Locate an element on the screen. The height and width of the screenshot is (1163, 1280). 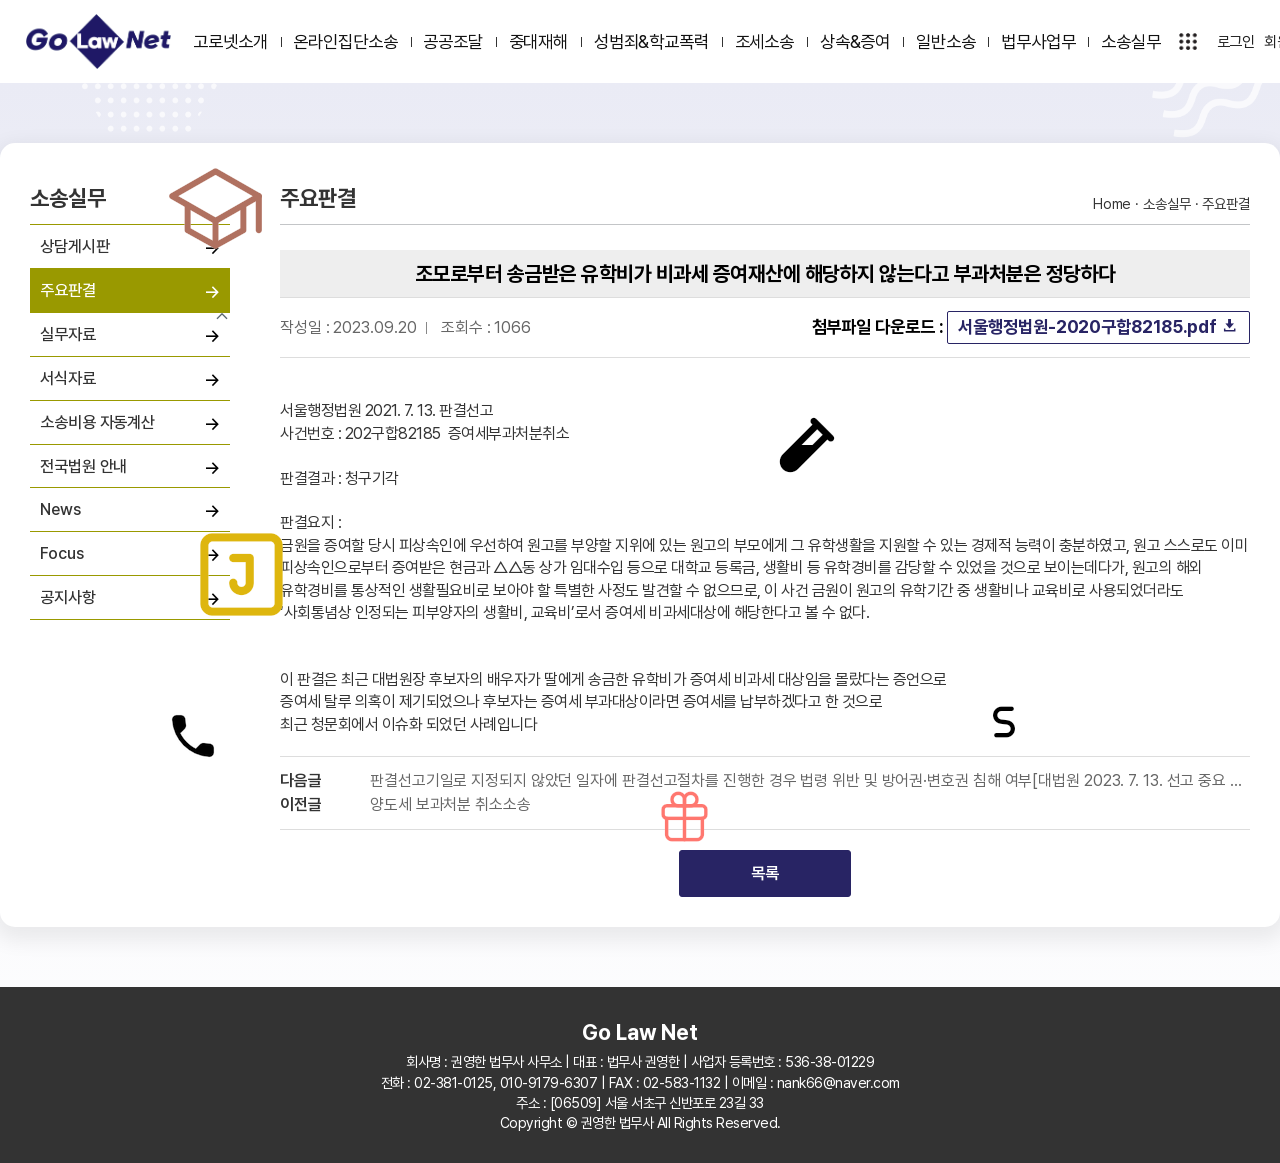
view or redeem a gift is located at coordinates (684, 816).